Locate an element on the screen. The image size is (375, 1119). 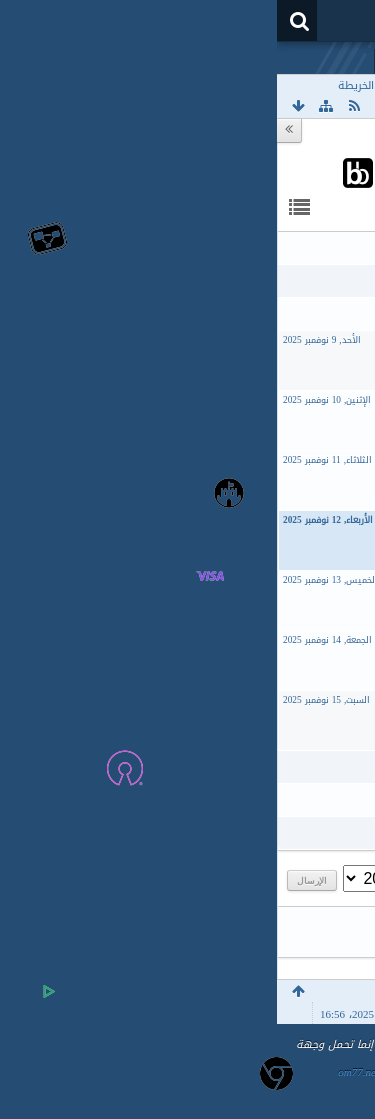
freedesktop.org project logo is located at coordinates (47, 238).